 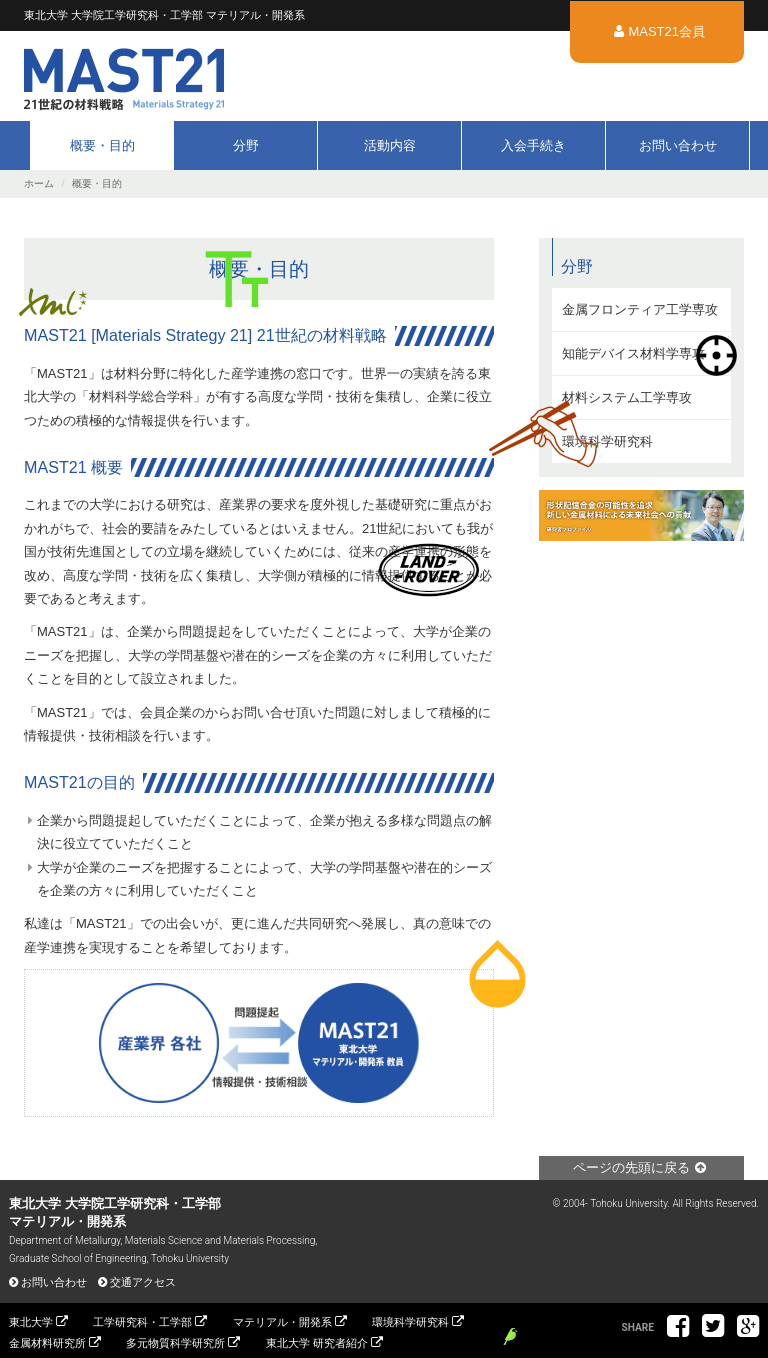 What do you see at coordinates (53, 302) in the screenshot?
I see `indicates xml file format or data type` at bounding box center [53, 302].